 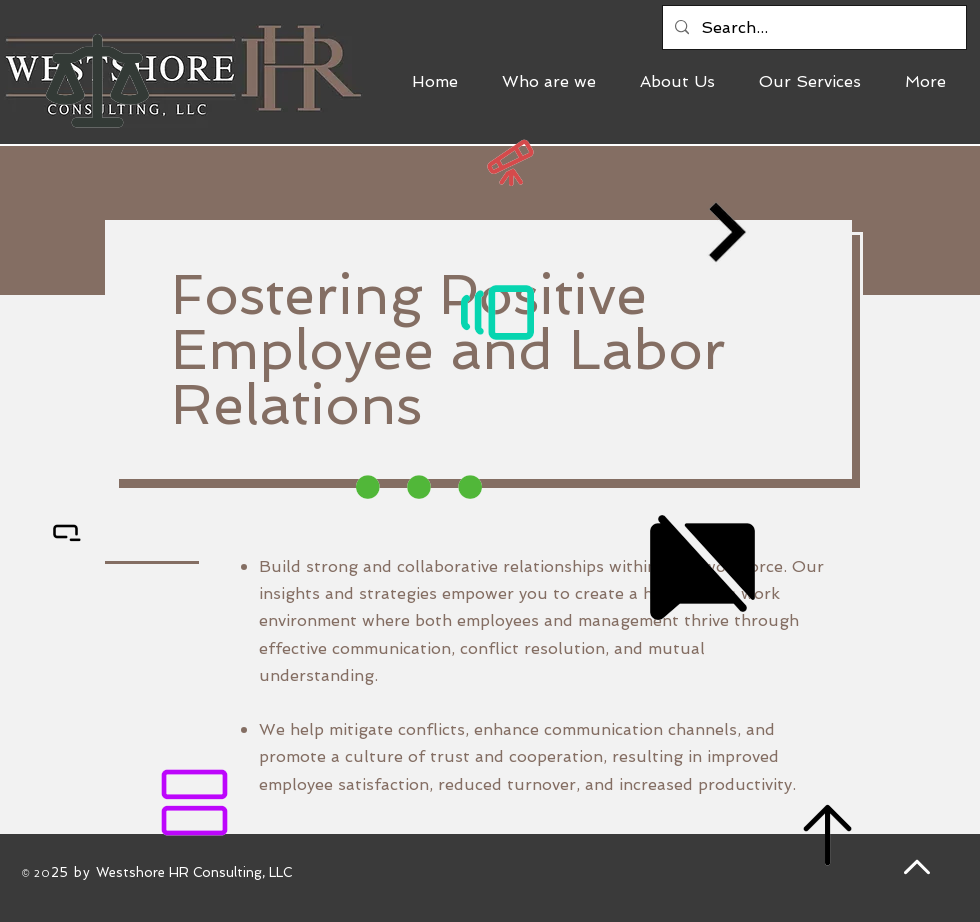 I want to click on remove a variable from your code, so click(x=65, y=531).